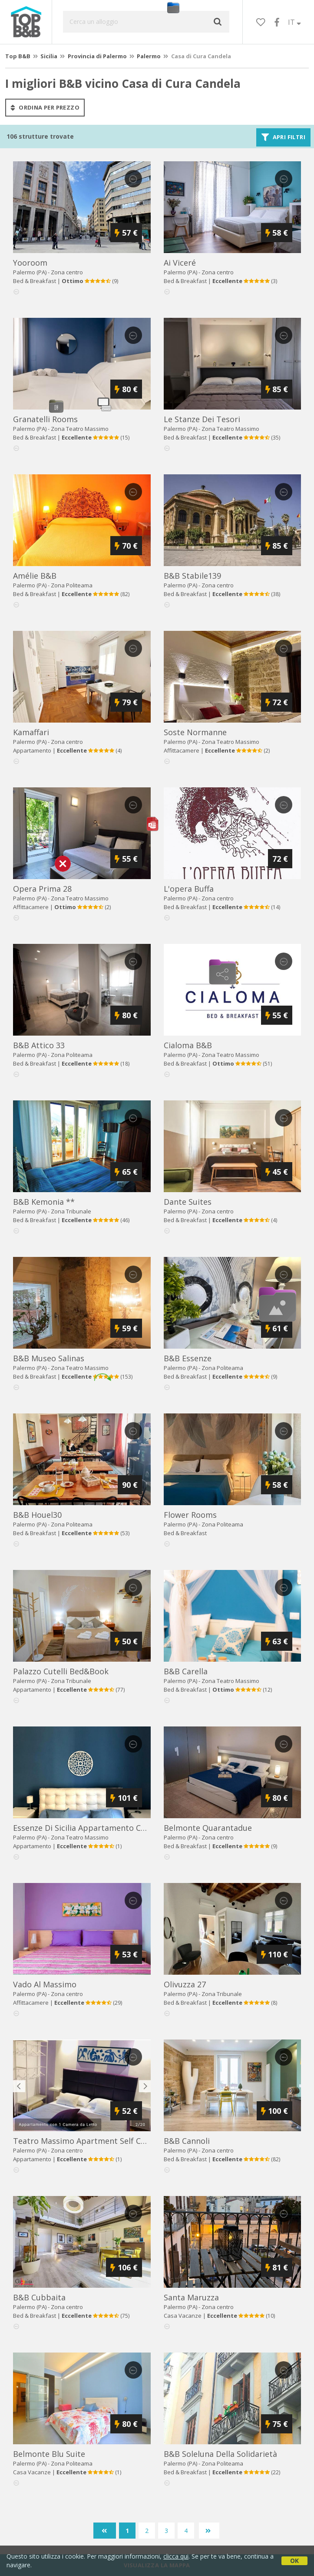 The image size is (314, 2576). Describe the element at coordinates (222, 972) in the screenshot. I see `open your public shared folder` at that location.